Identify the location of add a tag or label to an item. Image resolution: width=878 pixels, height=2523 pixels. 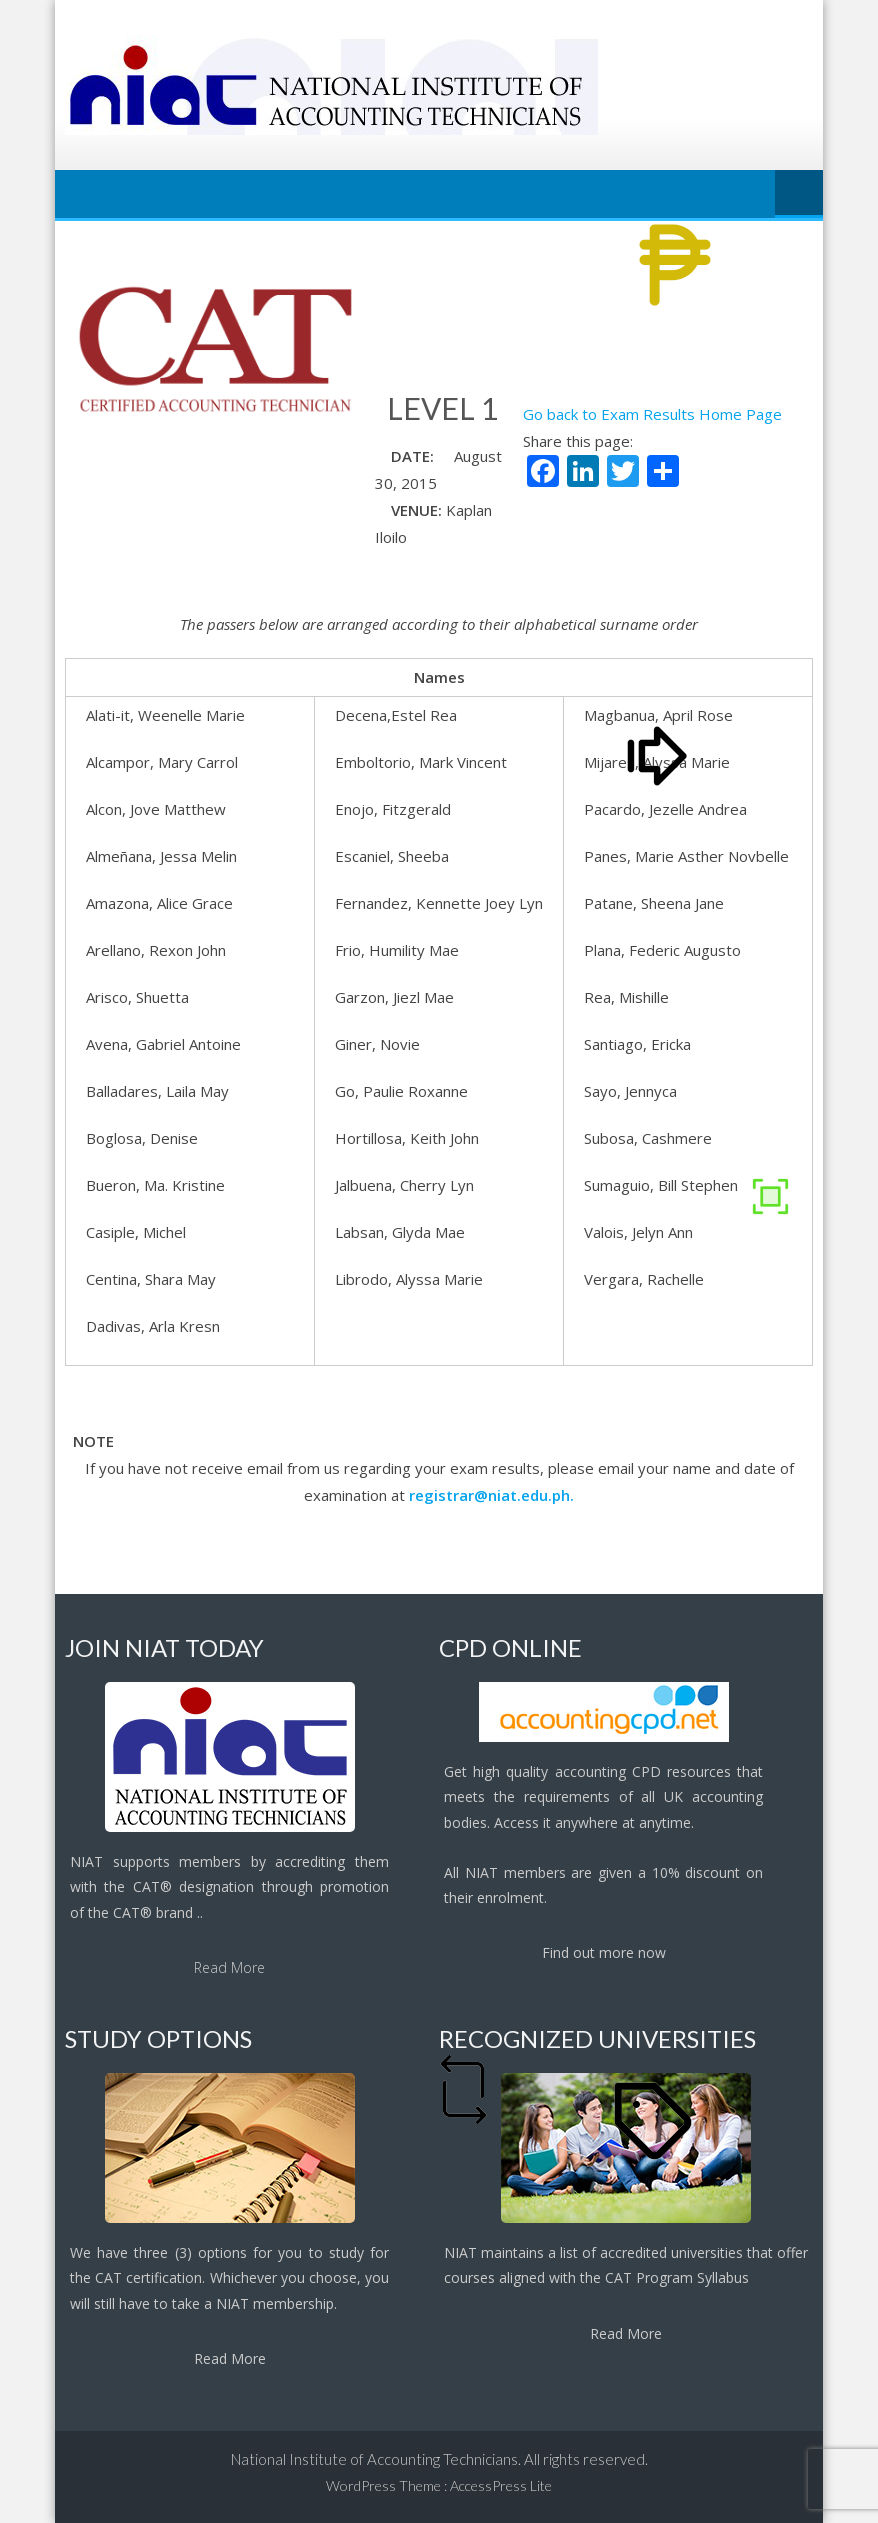
(654, 2122).